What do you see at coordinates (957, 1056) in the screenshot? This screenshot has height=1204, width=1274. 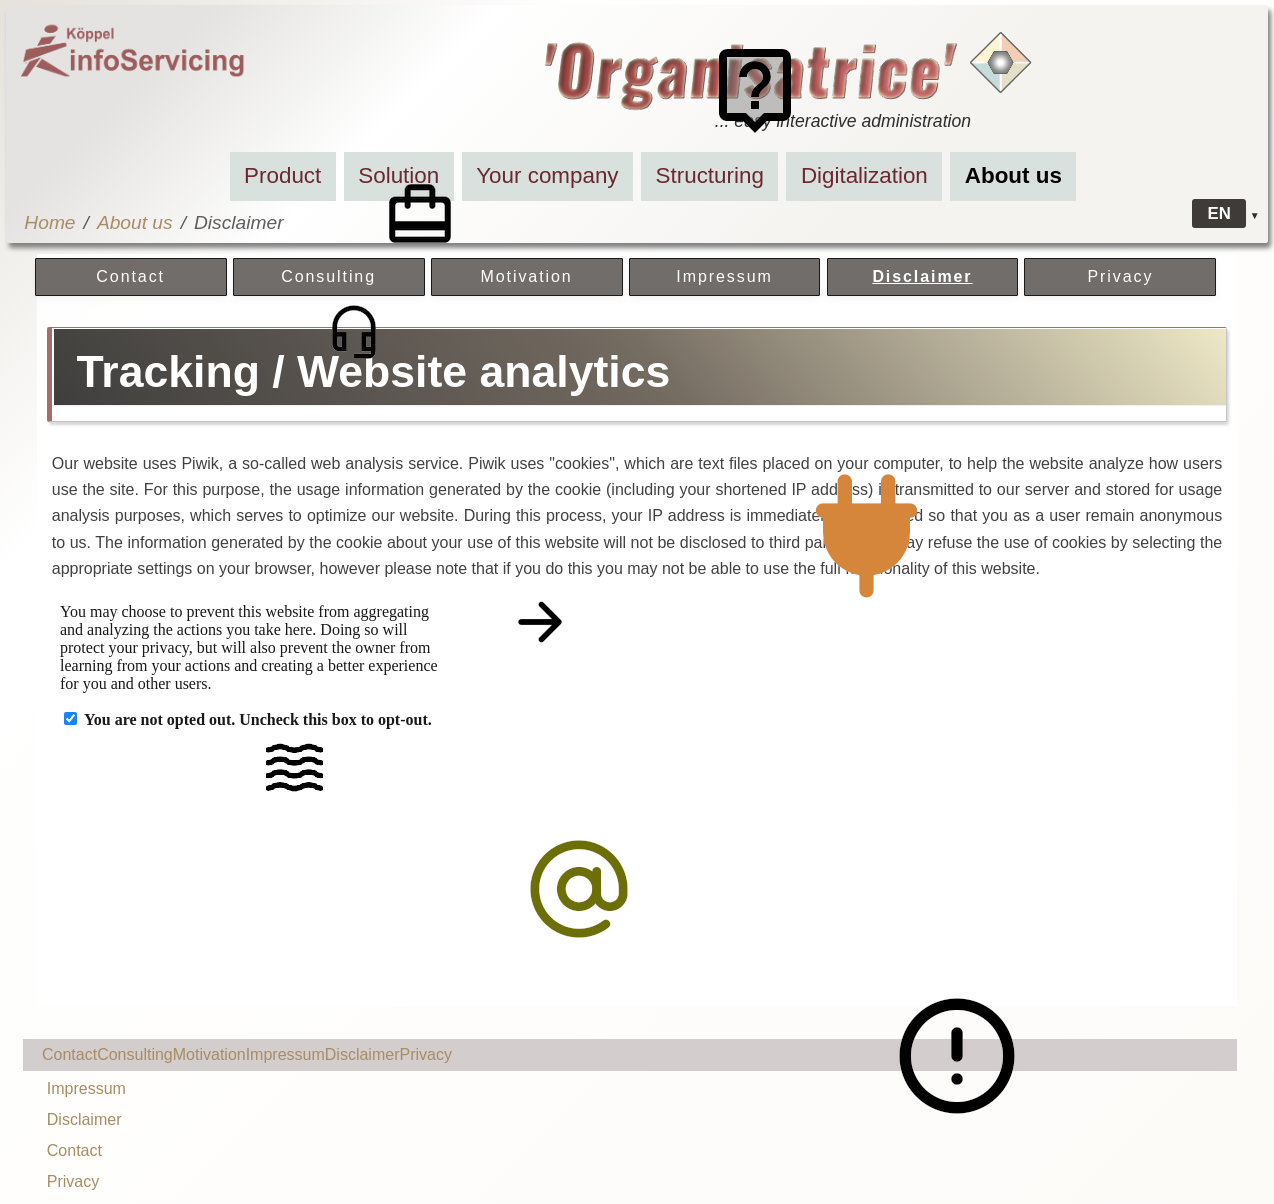 I see `indicates a warning or alert requiring attention` at bounding box center [957, 1056].